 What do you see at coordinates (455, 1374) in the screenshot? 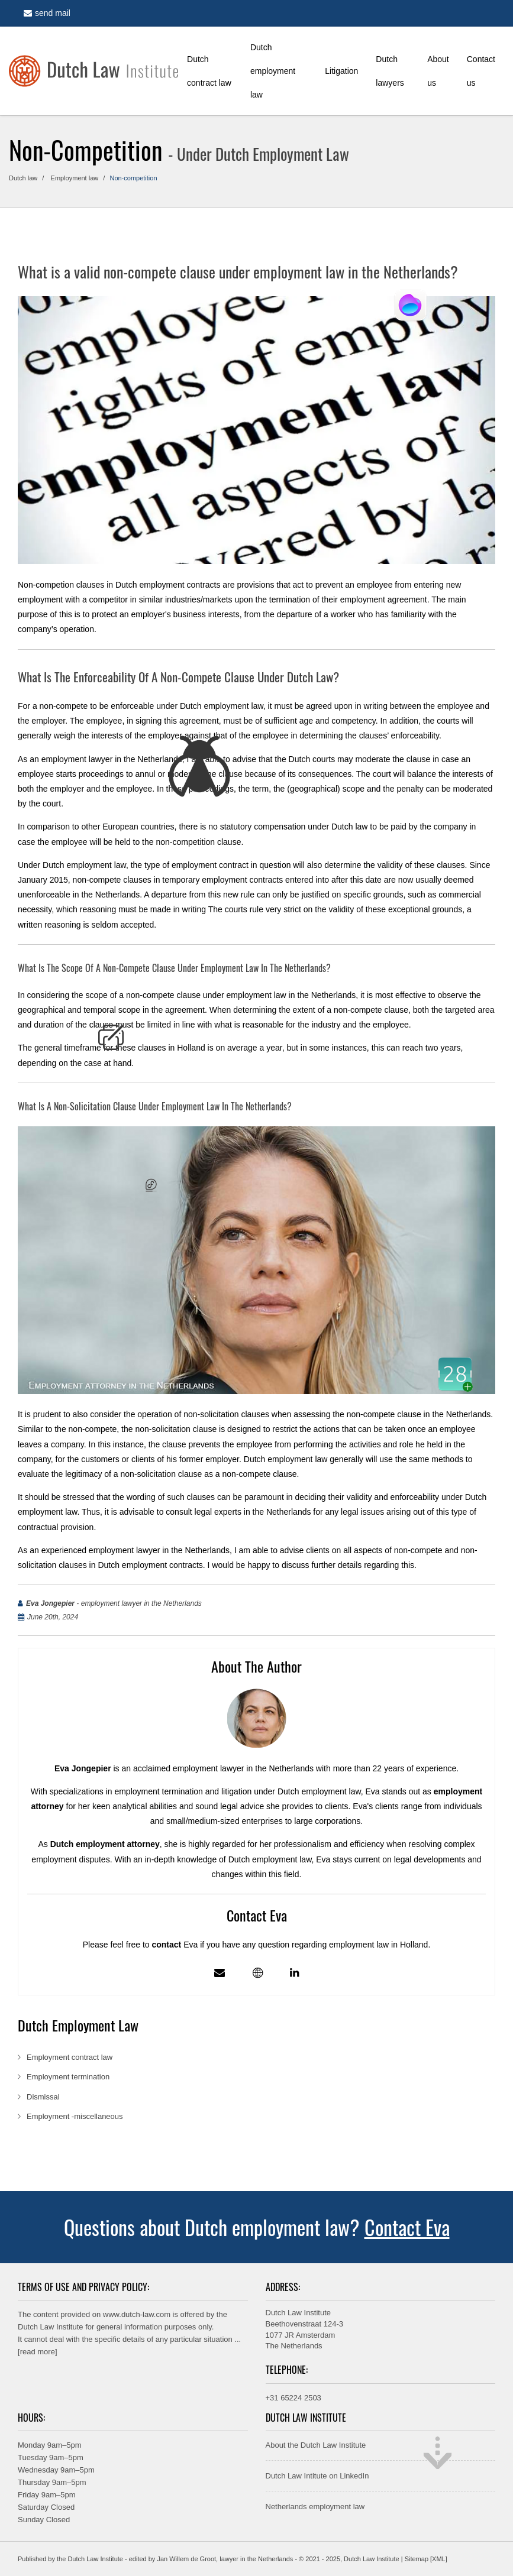
I see `create a new calendar appointment` at bounding box center [455, 1374].